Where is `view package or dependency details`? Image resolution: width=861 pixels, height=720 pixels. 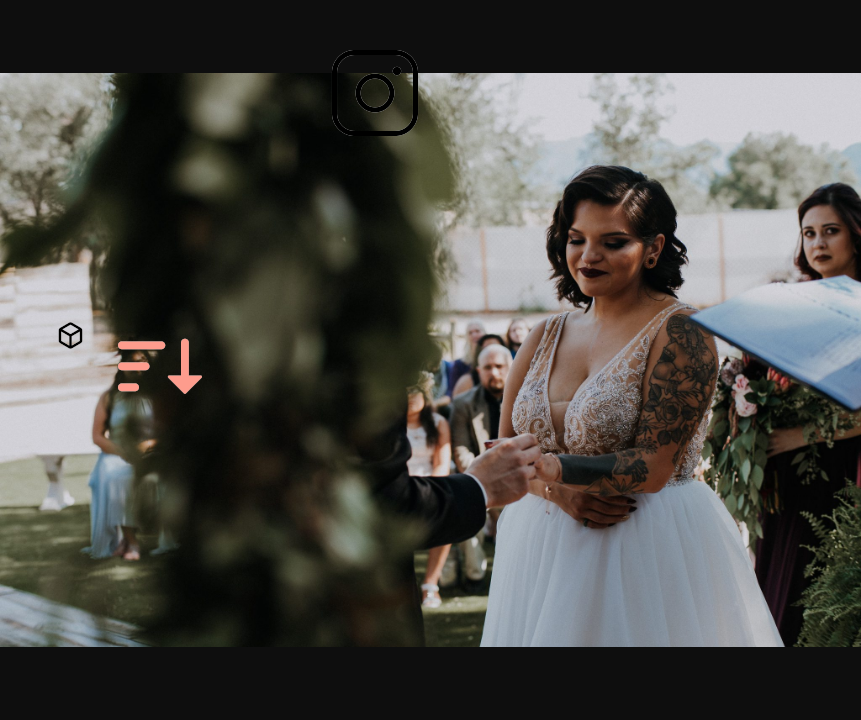
view package or dependency details is located at coordinates (70, 335).